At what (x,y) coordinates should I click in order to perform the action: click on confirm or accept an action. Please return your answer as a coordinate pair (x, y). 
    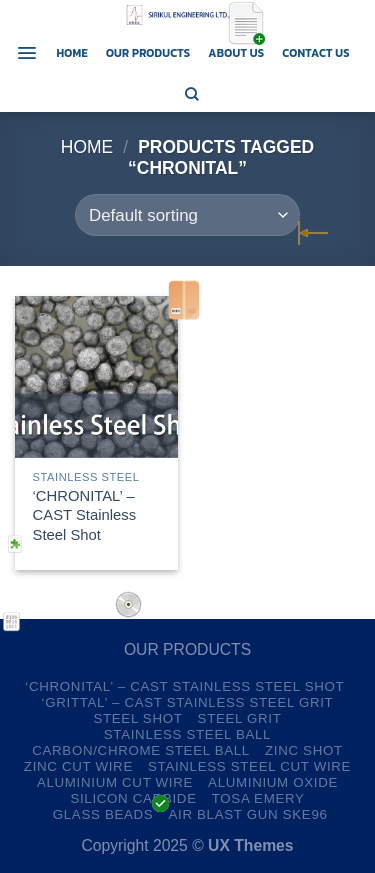
    Looking at the image, I should click on (160, 803).